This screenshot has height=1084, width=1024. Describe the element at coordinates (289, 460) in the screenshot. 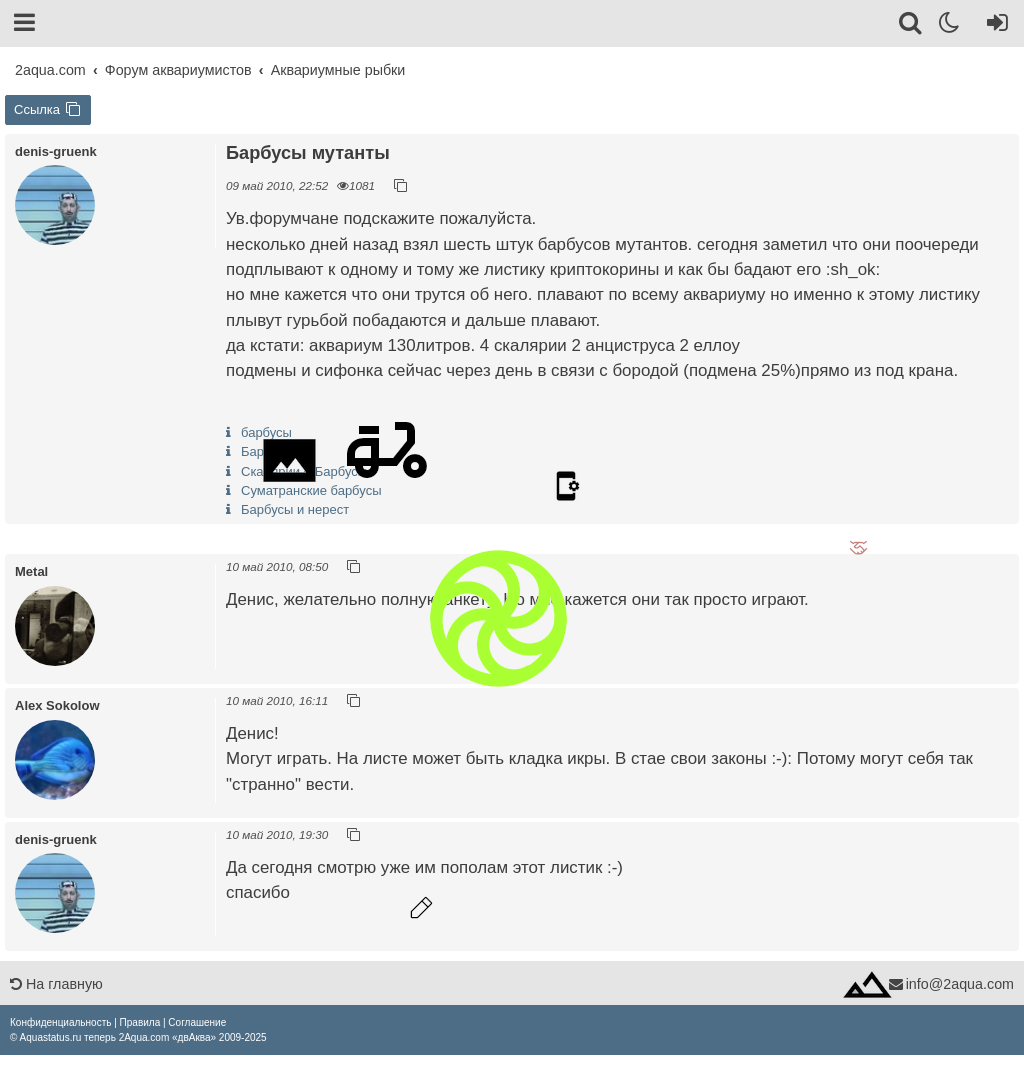

I see `view image at actual size` at that location.